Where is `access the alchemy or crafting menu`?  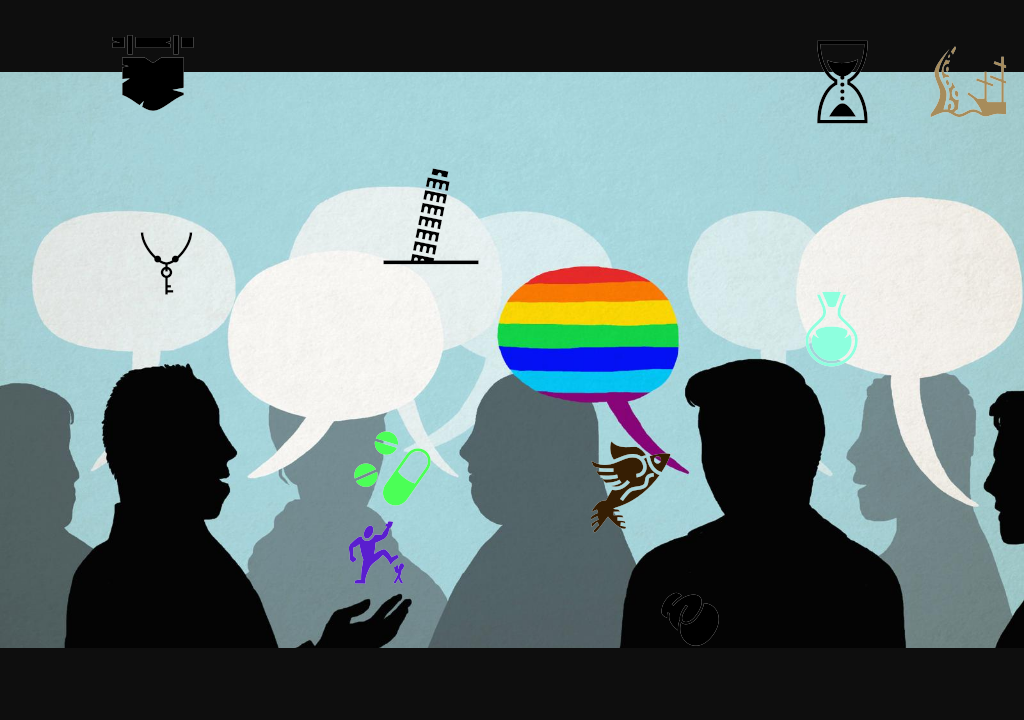
access the alchemy or crafting menu is located at coordinates (831, 329).